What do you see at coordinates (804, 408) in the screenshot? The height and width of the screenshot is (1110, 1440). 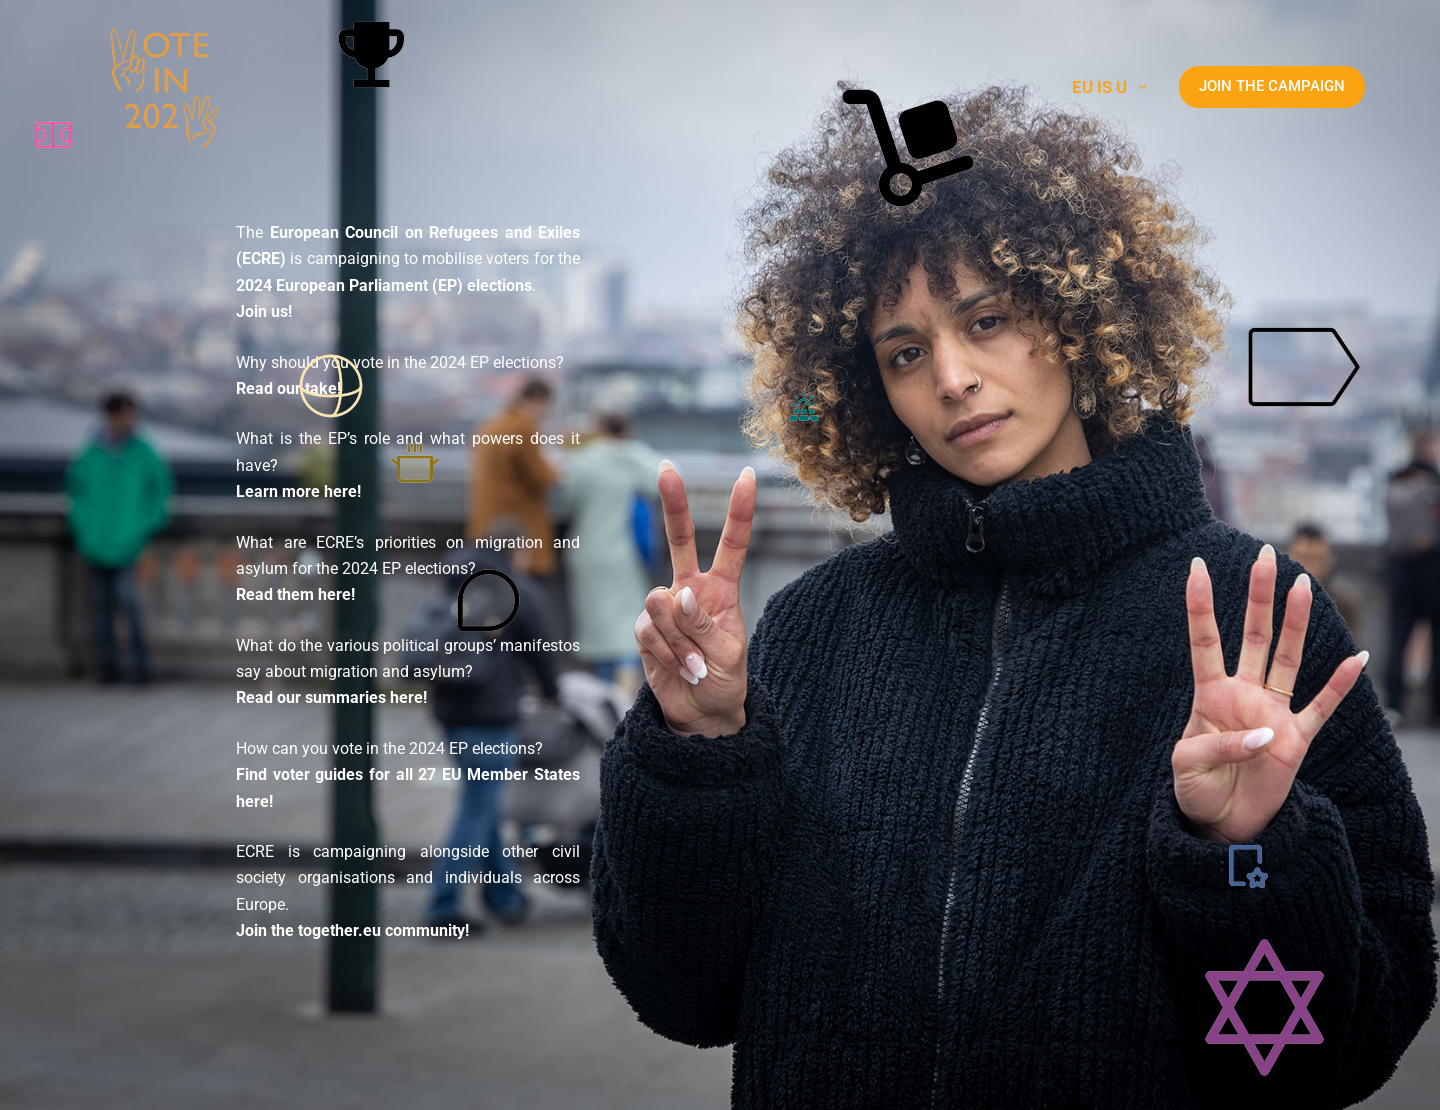 I see `view solar panel status or energy production` at bounding box center [804, 408].